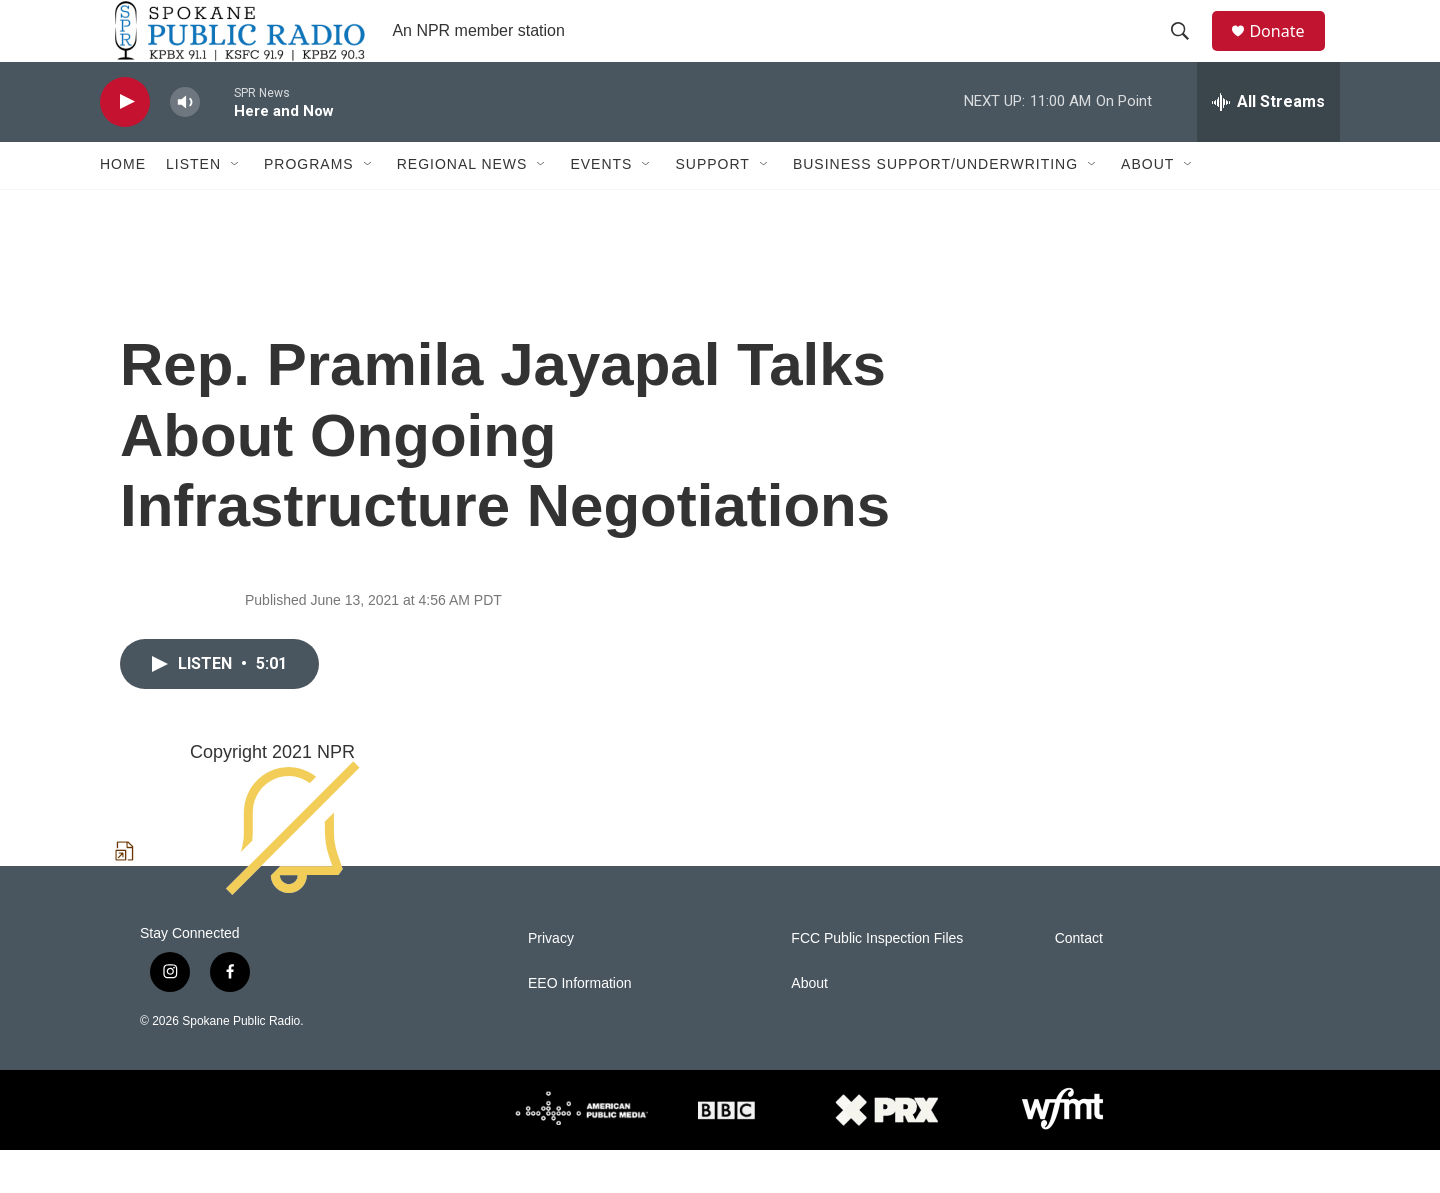 The width and height of the screenshot is (1440, 1193). What do you see at coordinates (289, 830) in the screenshot?
I see `mute notifications` at bounding box center [289, 830].